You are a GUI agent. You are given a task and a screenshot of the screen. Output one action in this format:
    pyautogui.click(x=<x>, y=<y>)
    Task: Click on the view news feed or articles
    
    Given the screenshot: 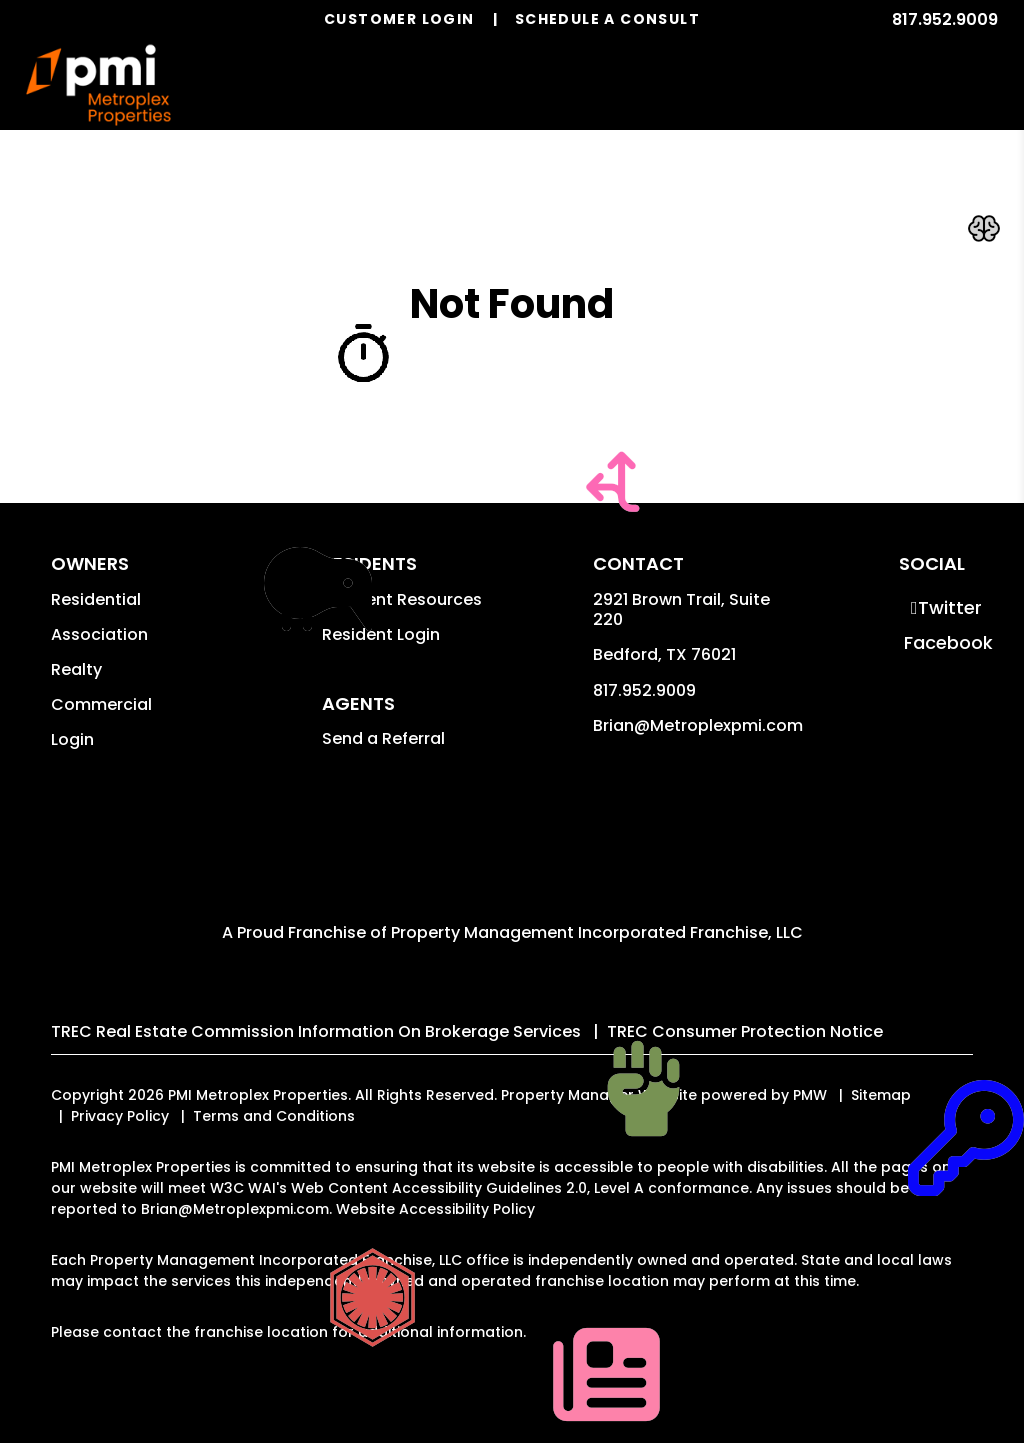 What is the action you would take?
    pyautogui.click(x=606, y=1374)
    